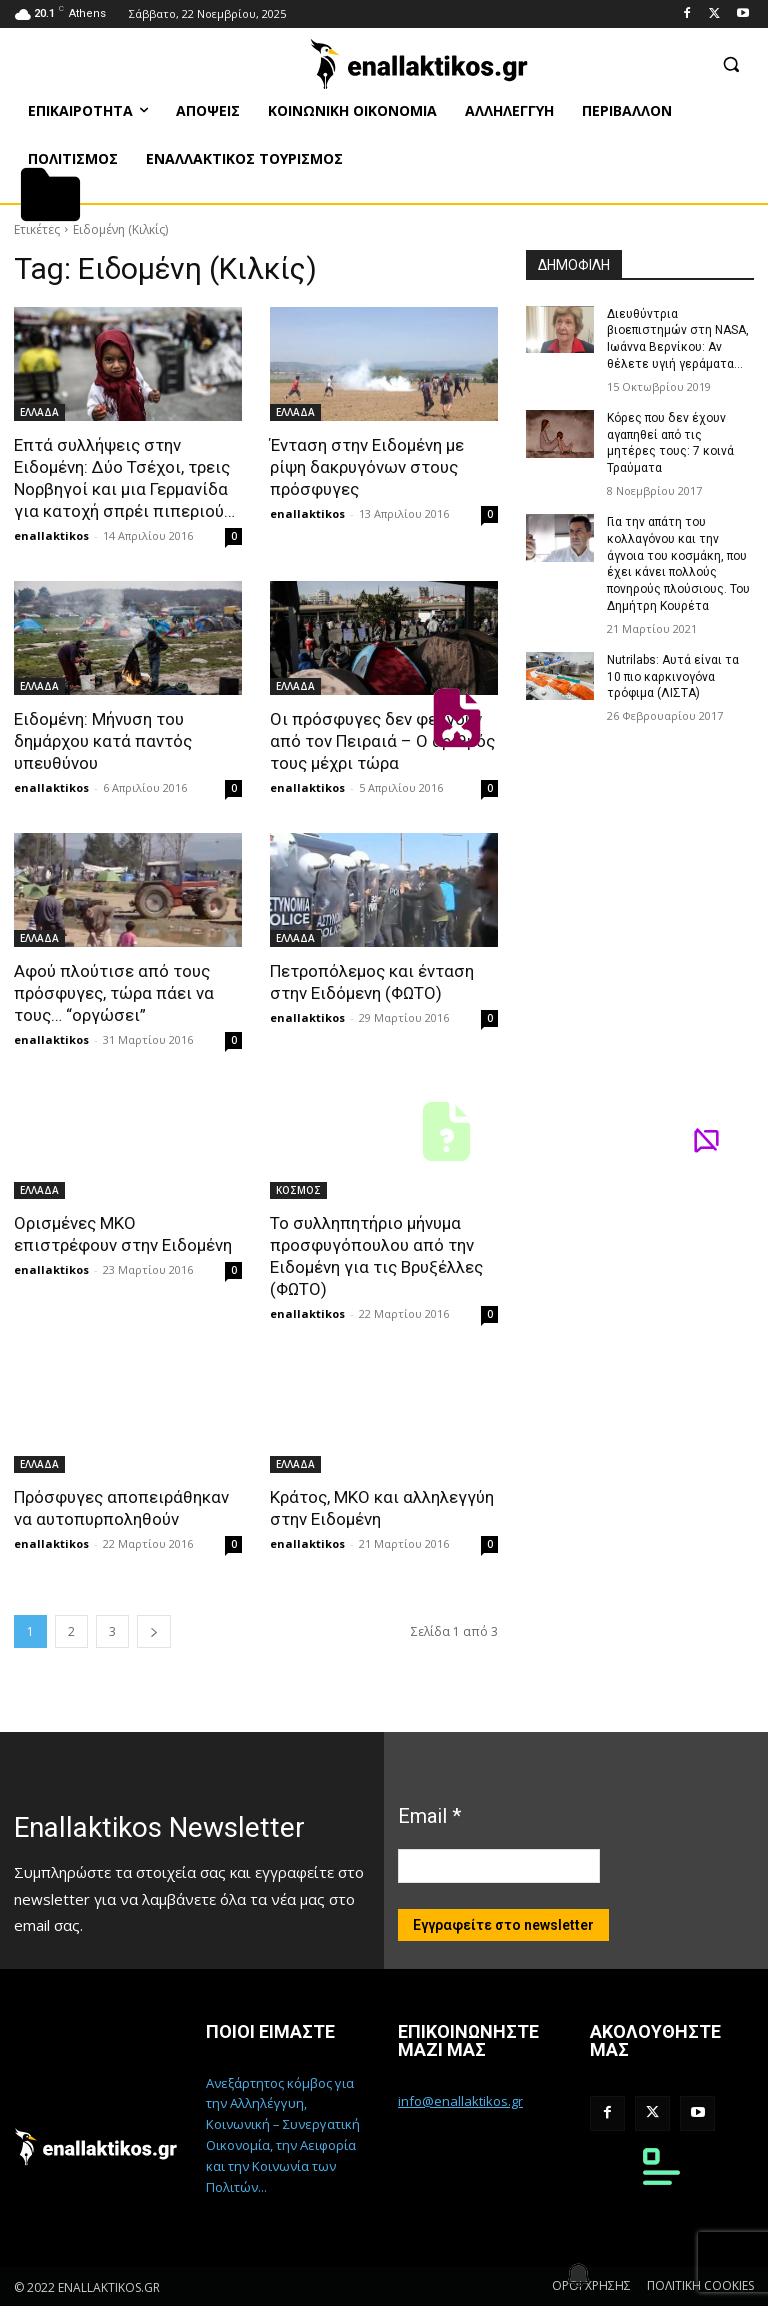 This screenshot has height=2306, width=768. I want to click on mute or disable chat notifications, so click(706, 1139).